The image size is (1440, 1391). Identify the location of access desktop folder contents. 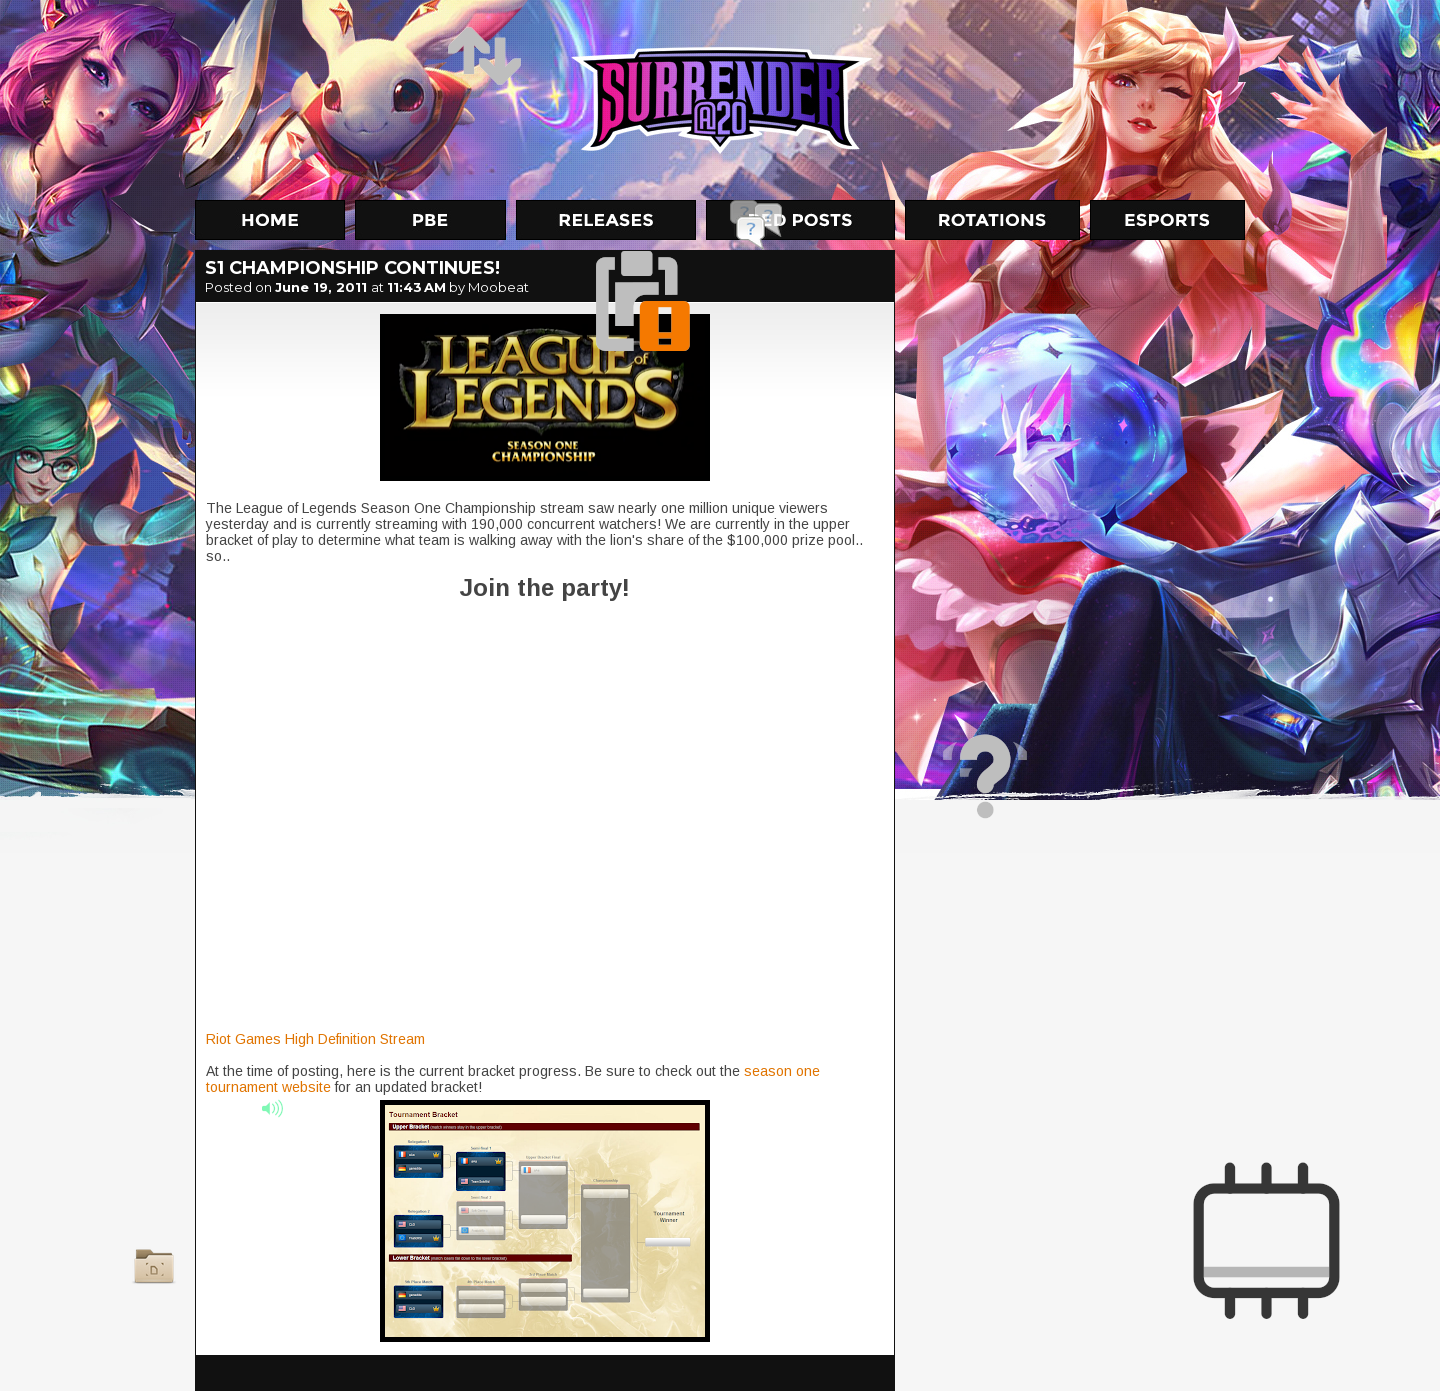
(154, 1268).